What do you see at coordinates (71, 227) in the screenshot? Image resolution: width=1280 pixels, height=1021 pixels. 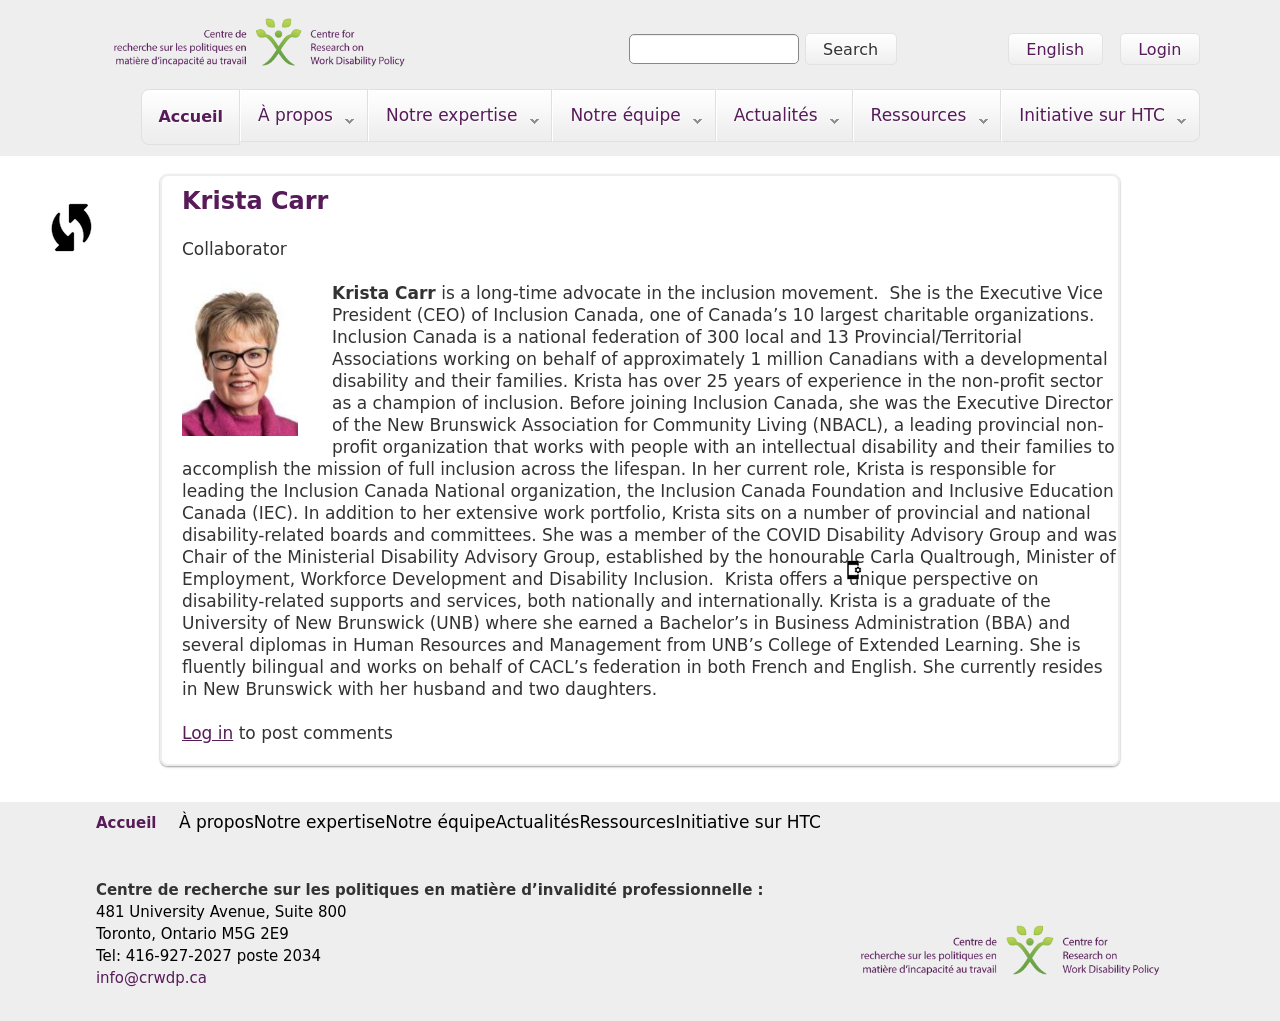 I see `initiate wifi protected setup (WPS) connection` at bounding box center [71, 227].